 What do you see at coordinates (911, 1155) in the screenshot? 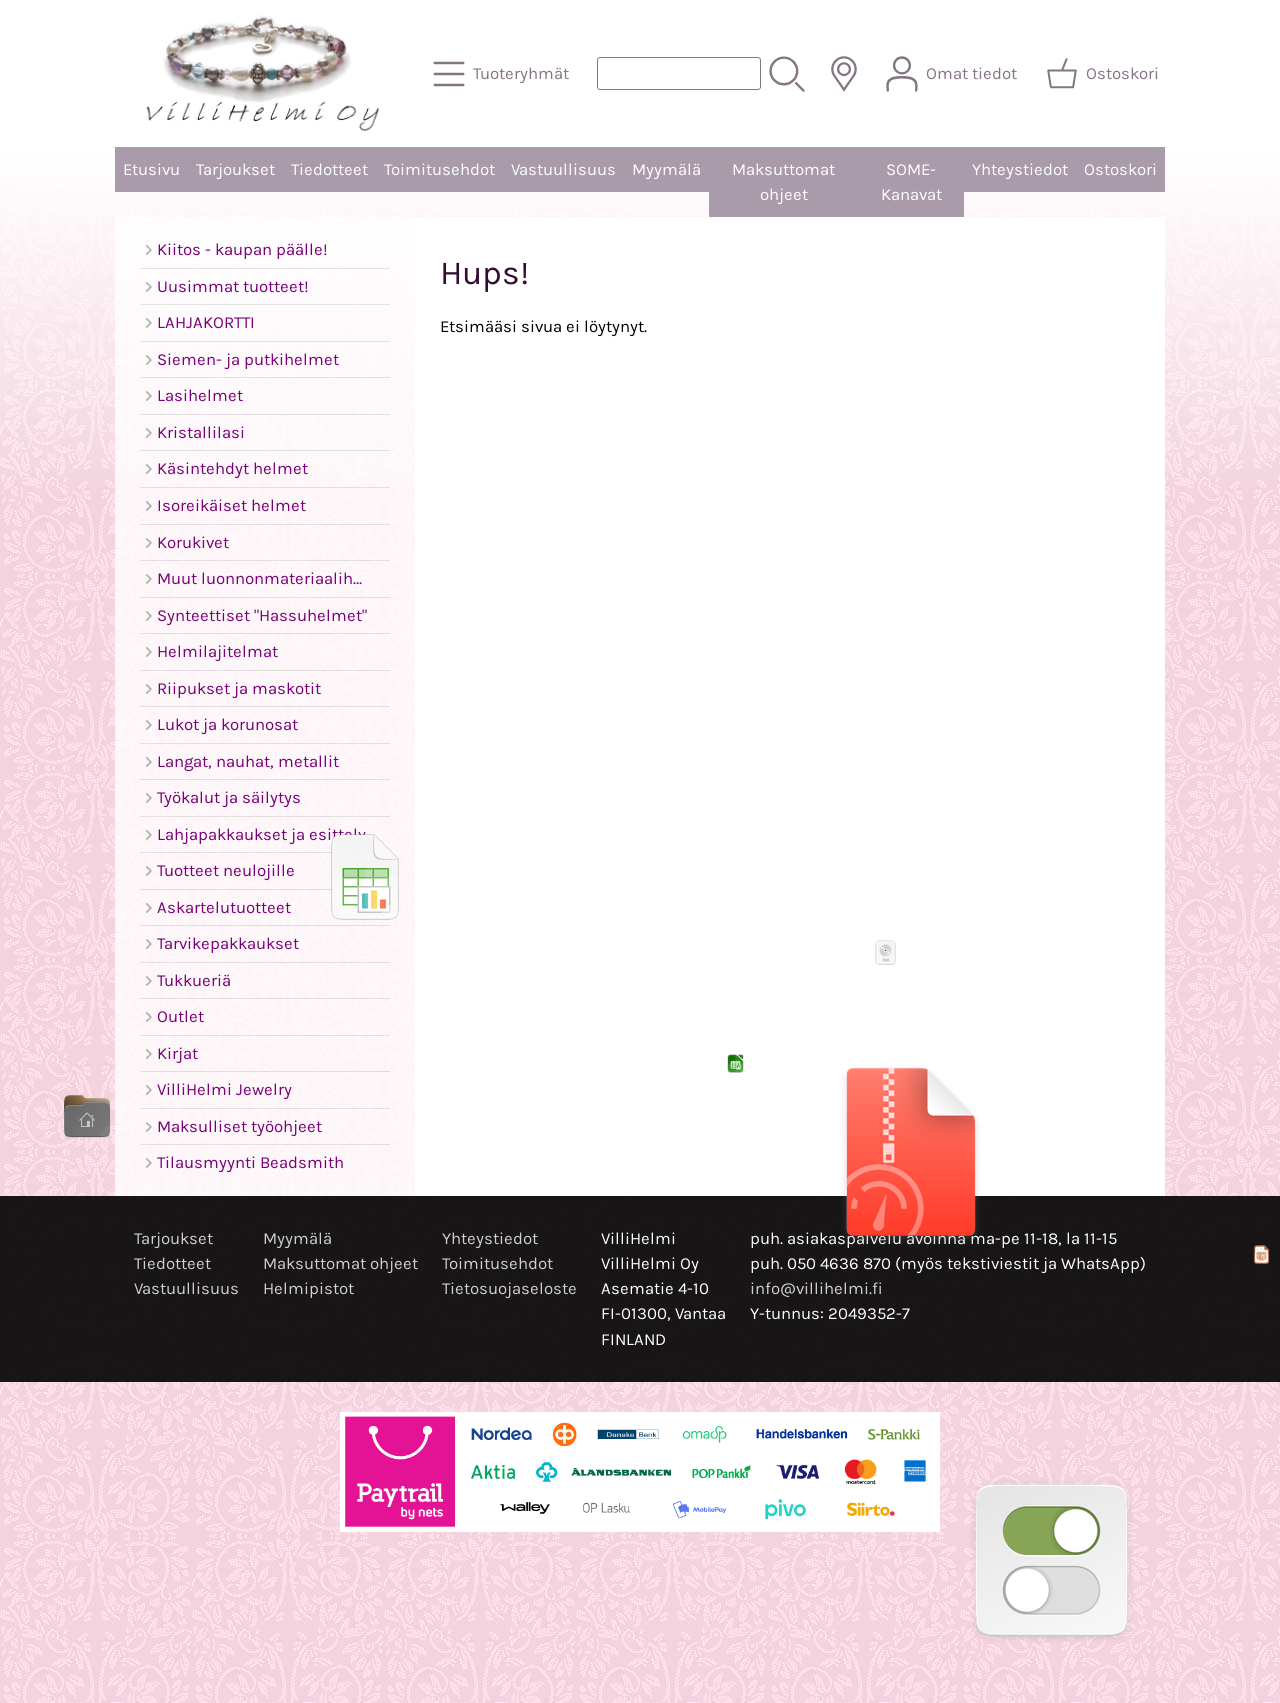
I see `an rpm package file for linux software installation` at bounding box center [911, 1155].